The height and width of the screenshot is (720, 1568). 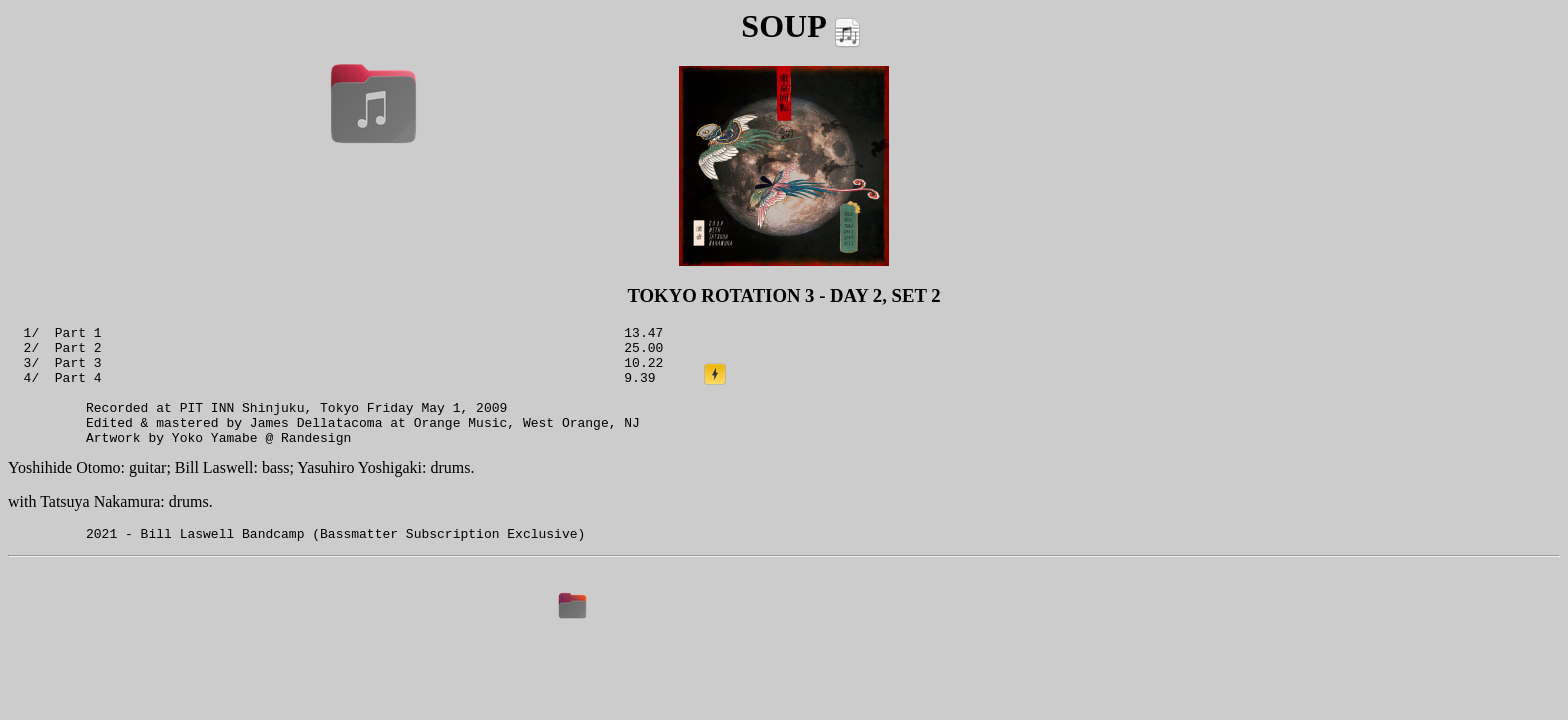 What do you see at coordinates (373, 103) in the screenshot?
I see `open your music folder` at bounding box center [373, 103].